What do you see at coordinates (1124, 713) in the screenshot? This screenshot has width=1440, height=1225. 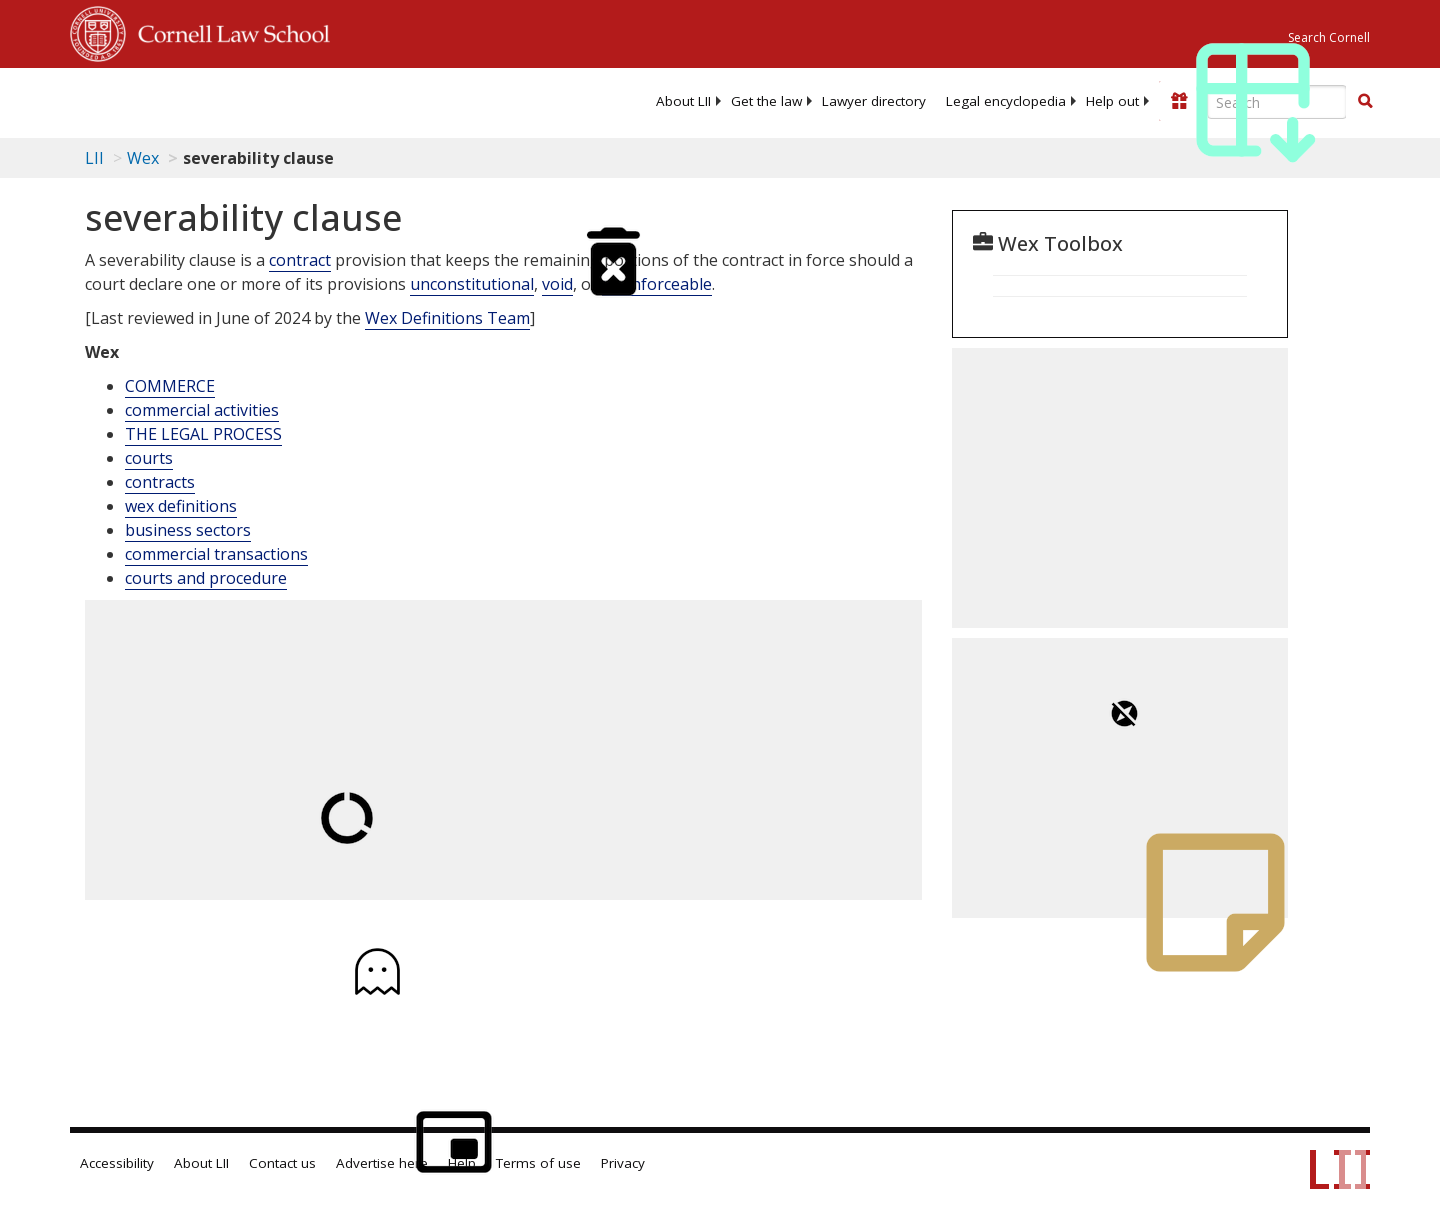 I see `disable compass or navigation mode` at bounding box center [1124, 713].